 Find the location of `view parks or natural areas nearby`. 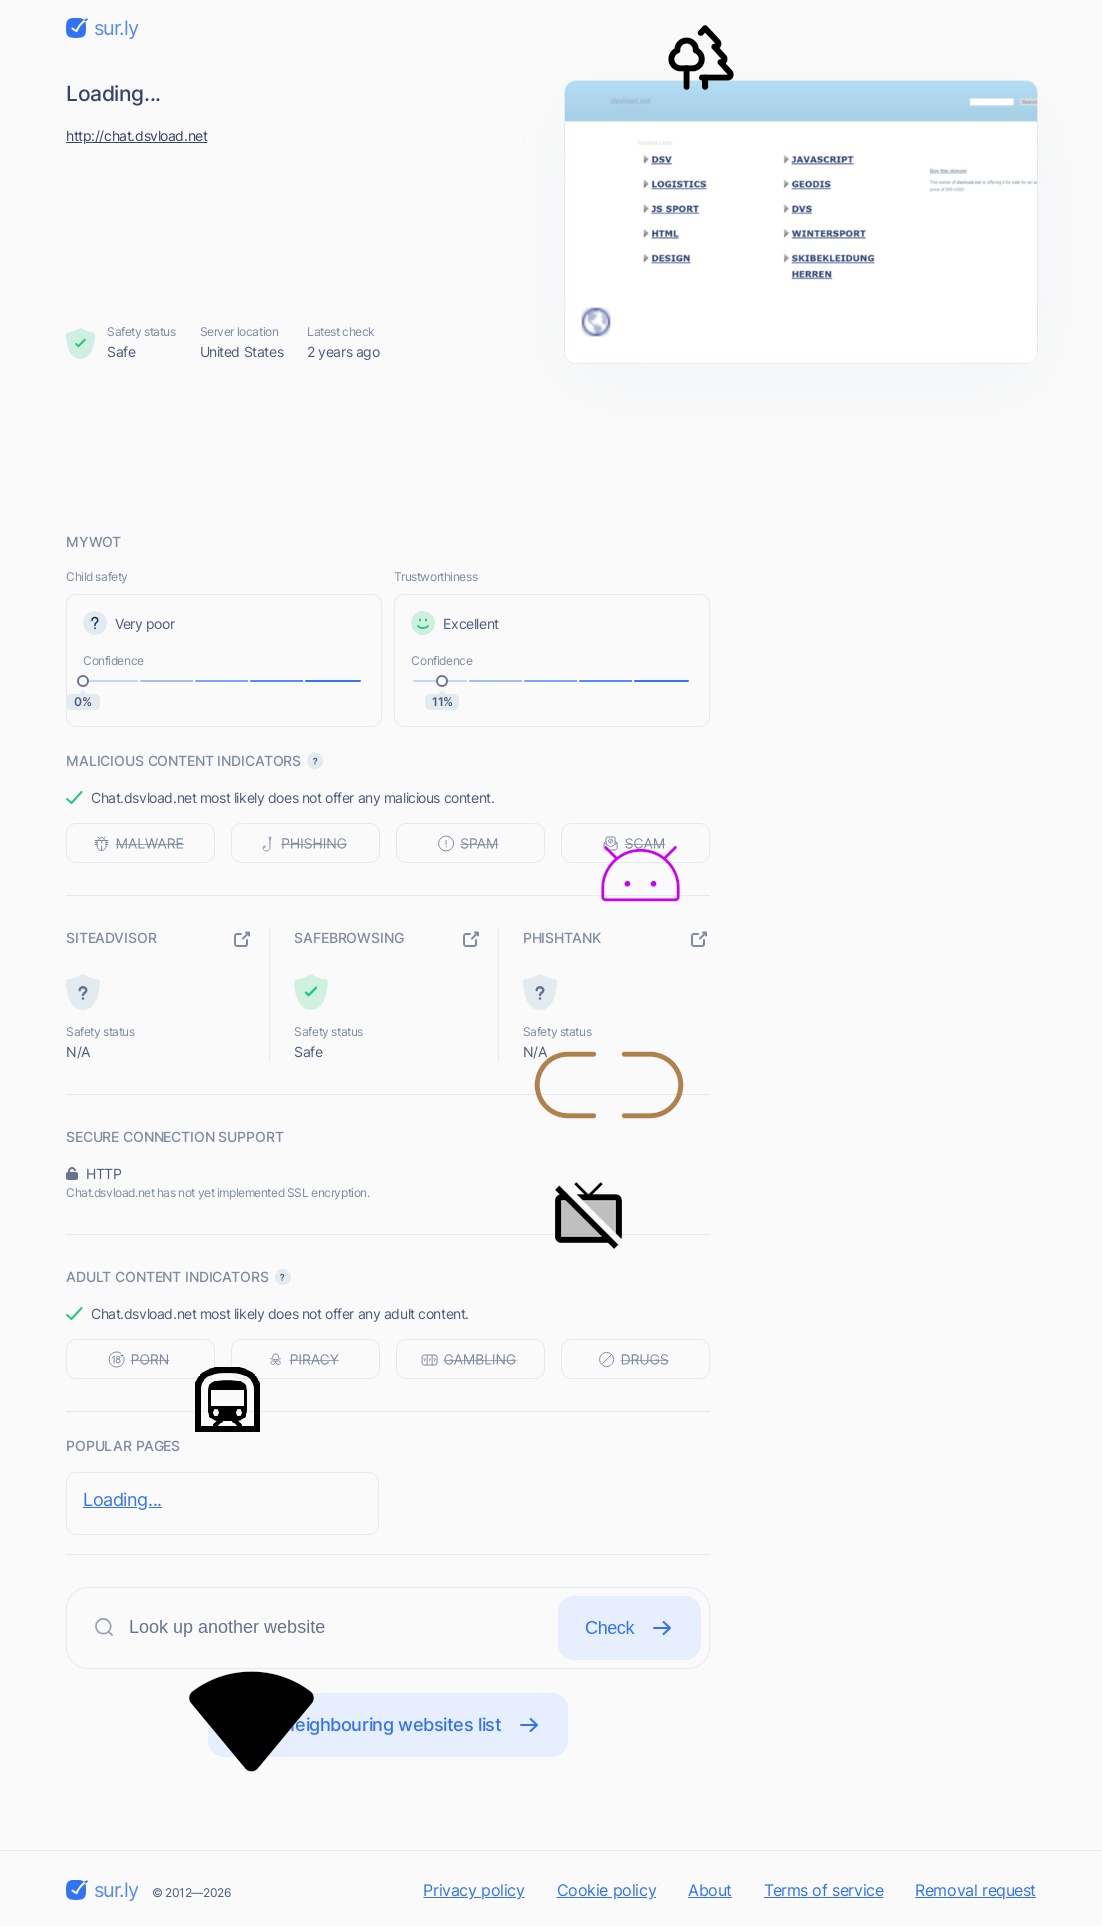

view parks or natural areas nearby is located at coordinates (702, 56).